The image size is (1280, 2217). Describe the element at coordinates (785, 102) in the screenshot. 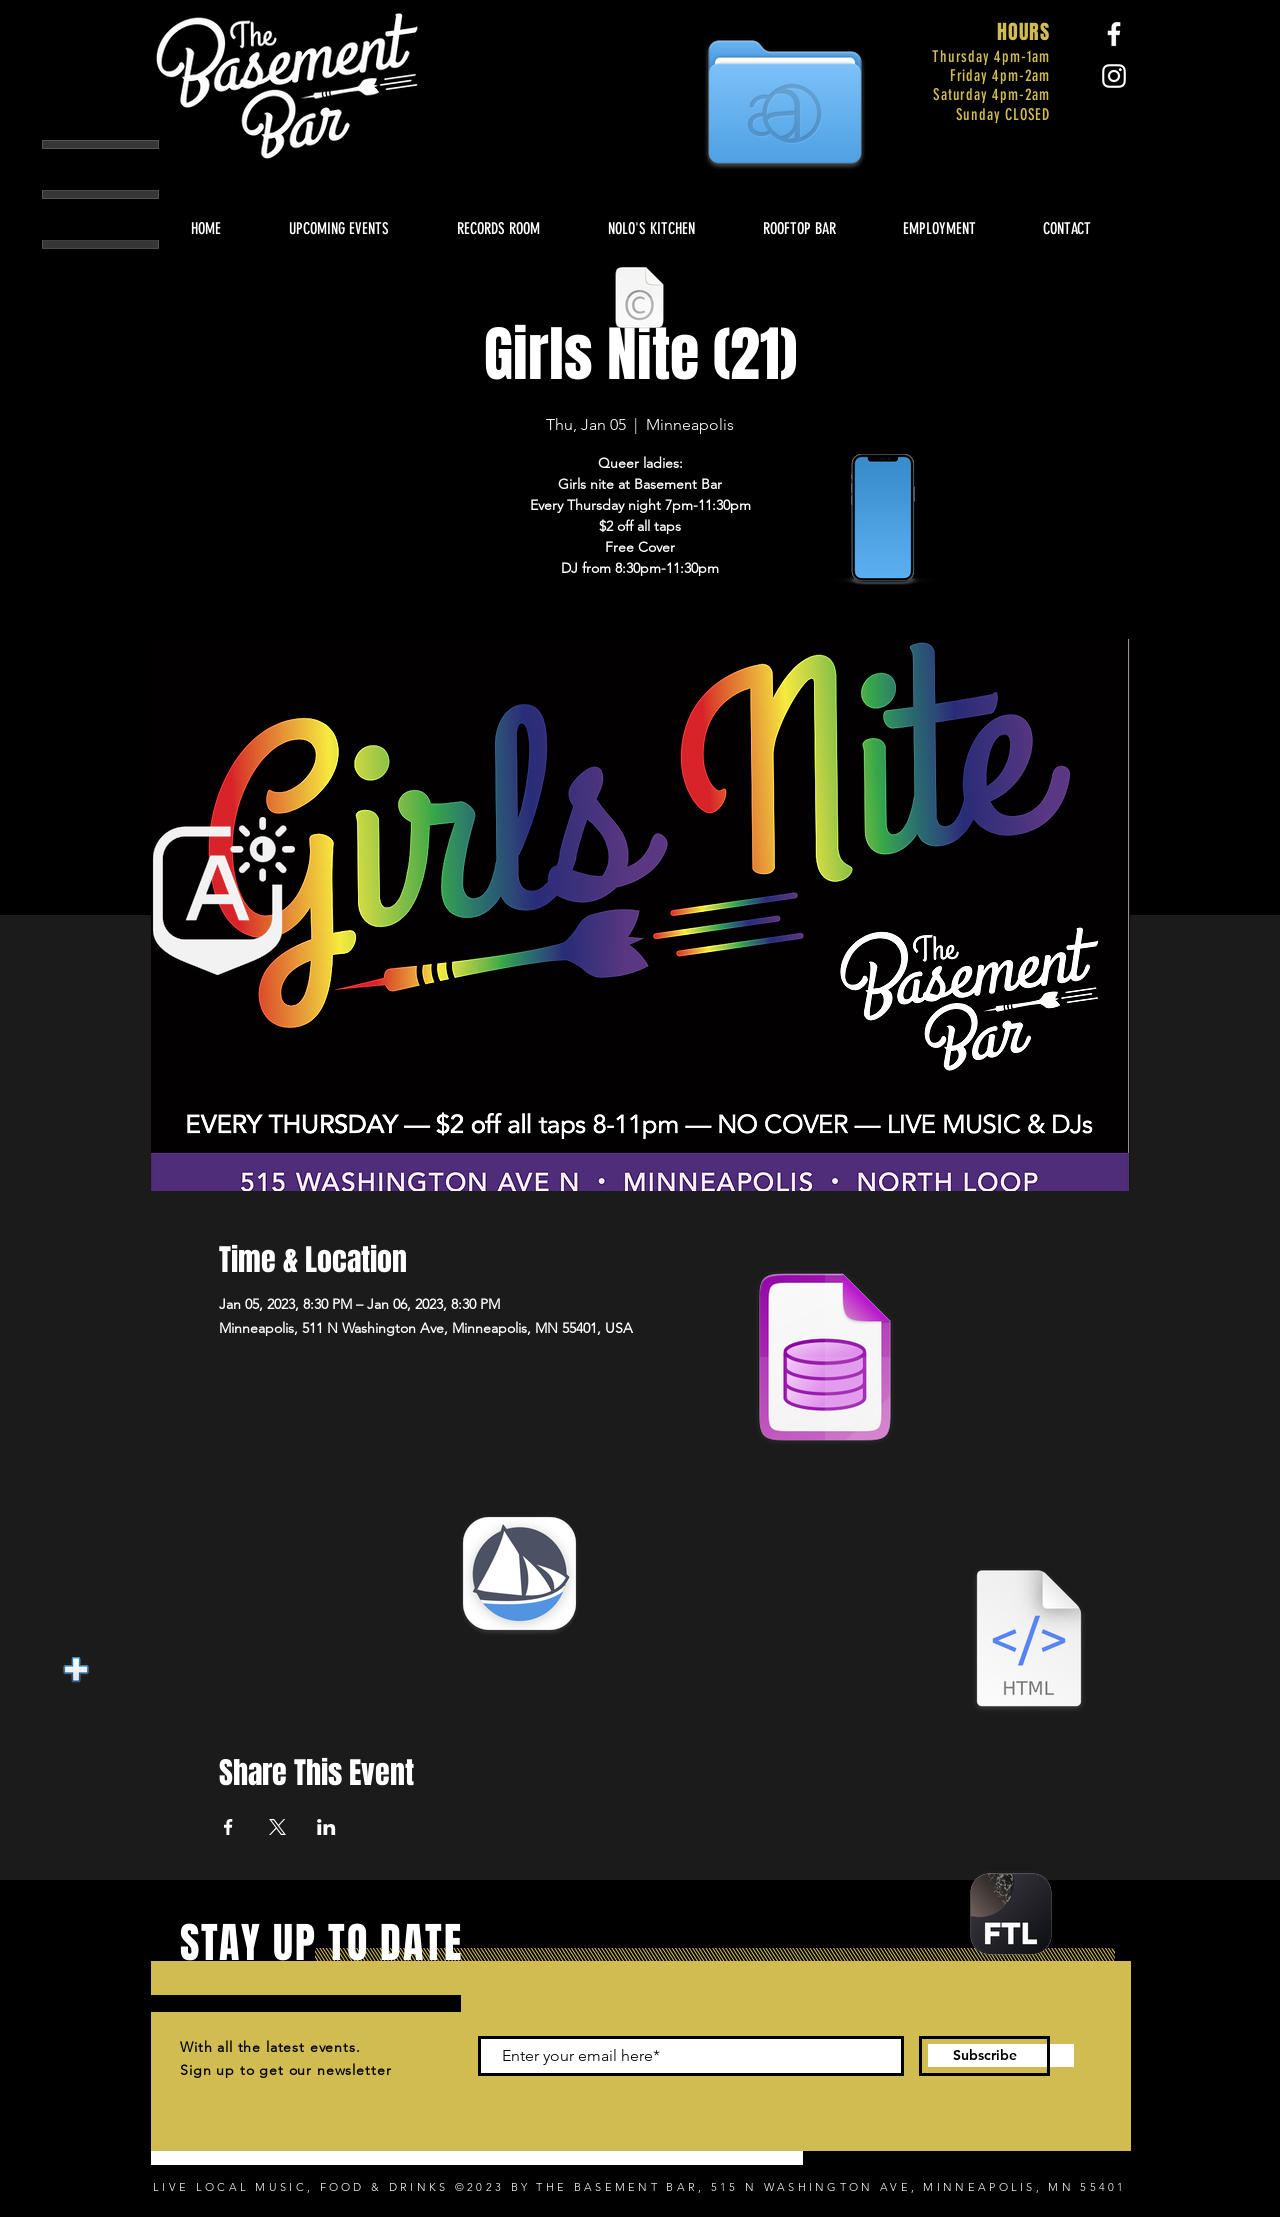

I see `open typos 2024 folder` at that location.